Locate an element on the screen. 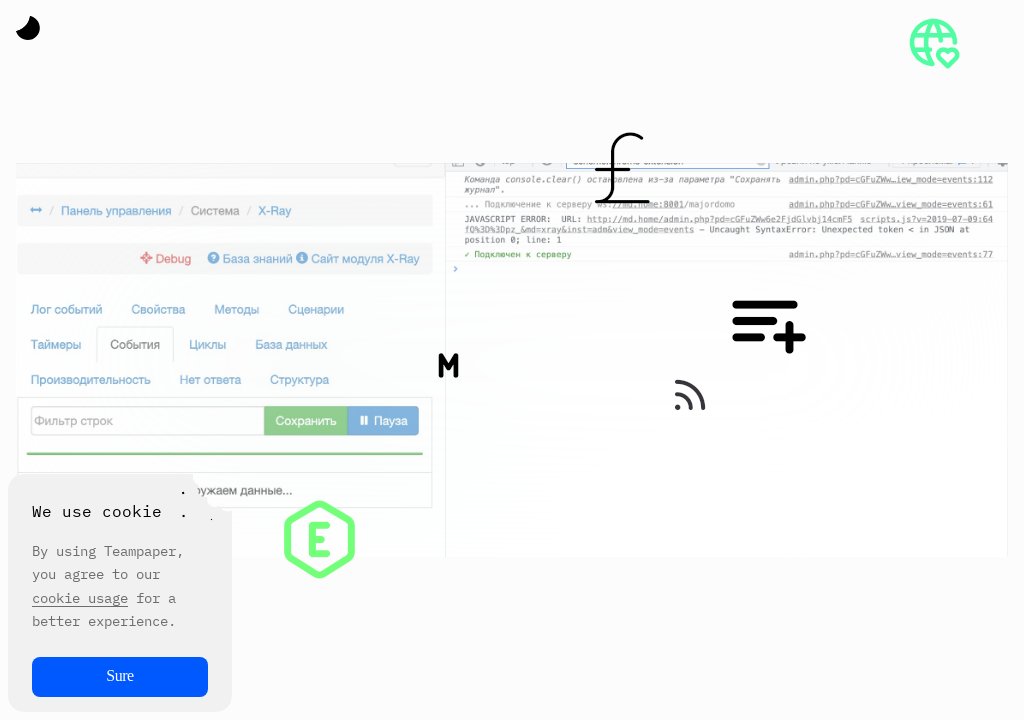  add a new item to your playlist is located at coordinates (765, 321).